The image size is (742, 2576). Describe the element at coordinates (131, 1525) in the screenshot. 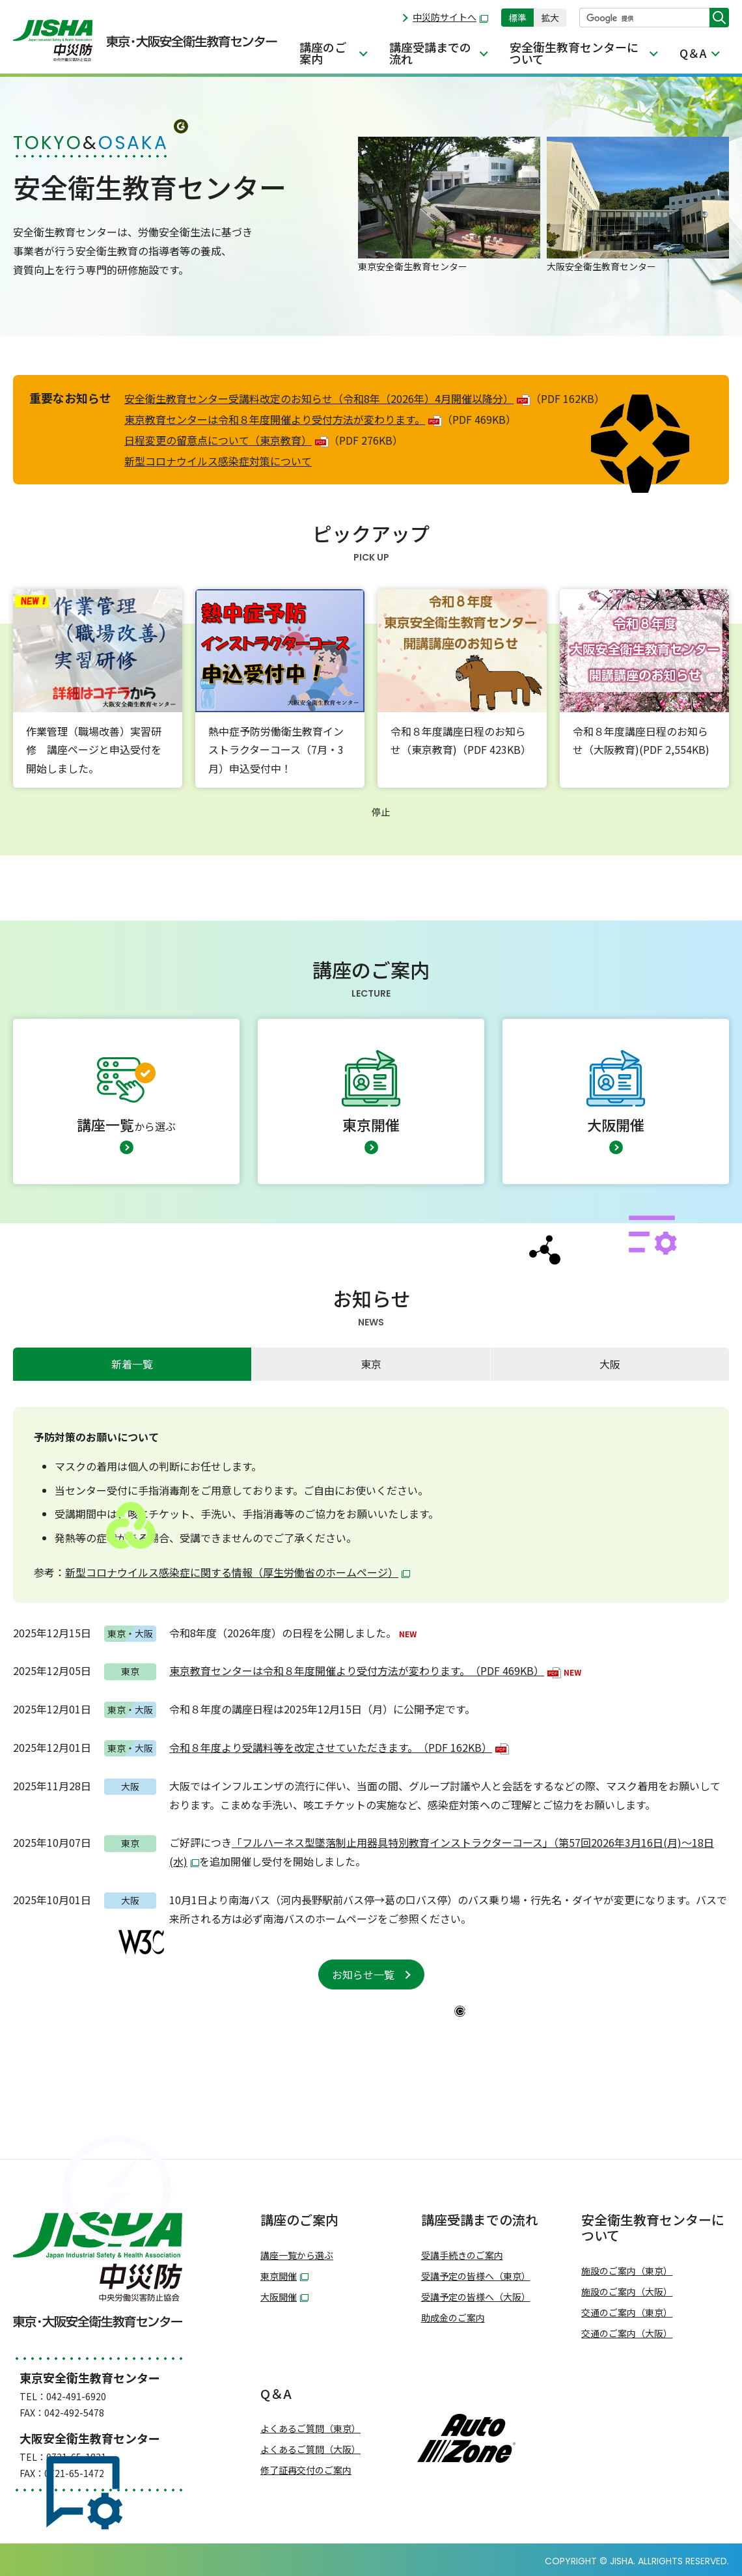

I see `rclone cloud sync application` at that location.